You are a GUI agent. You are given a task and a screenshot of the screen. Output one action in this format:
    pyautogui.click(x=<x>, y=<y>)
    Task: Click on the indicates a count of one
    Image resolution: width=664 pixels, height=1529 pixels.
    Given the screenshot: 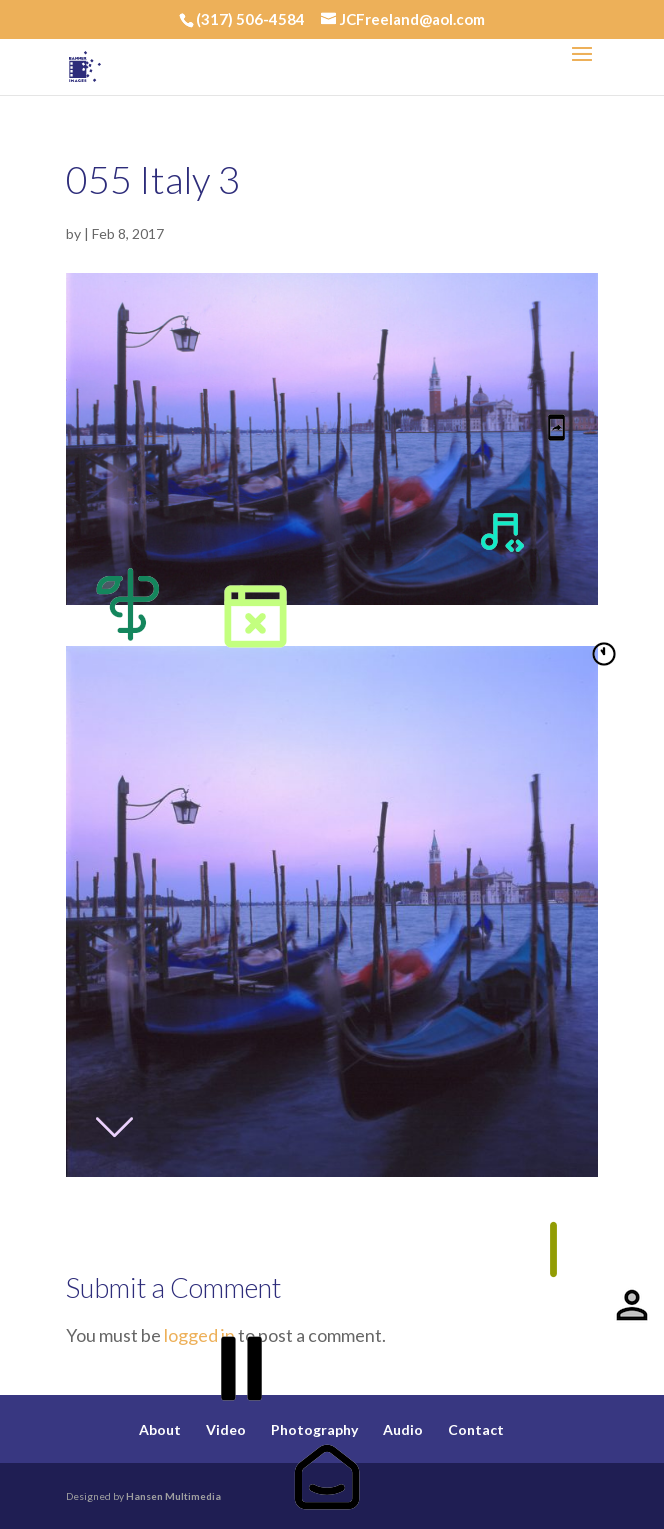 What is the action you would take?
    pyautogui.click(x=553, y=1249)
    